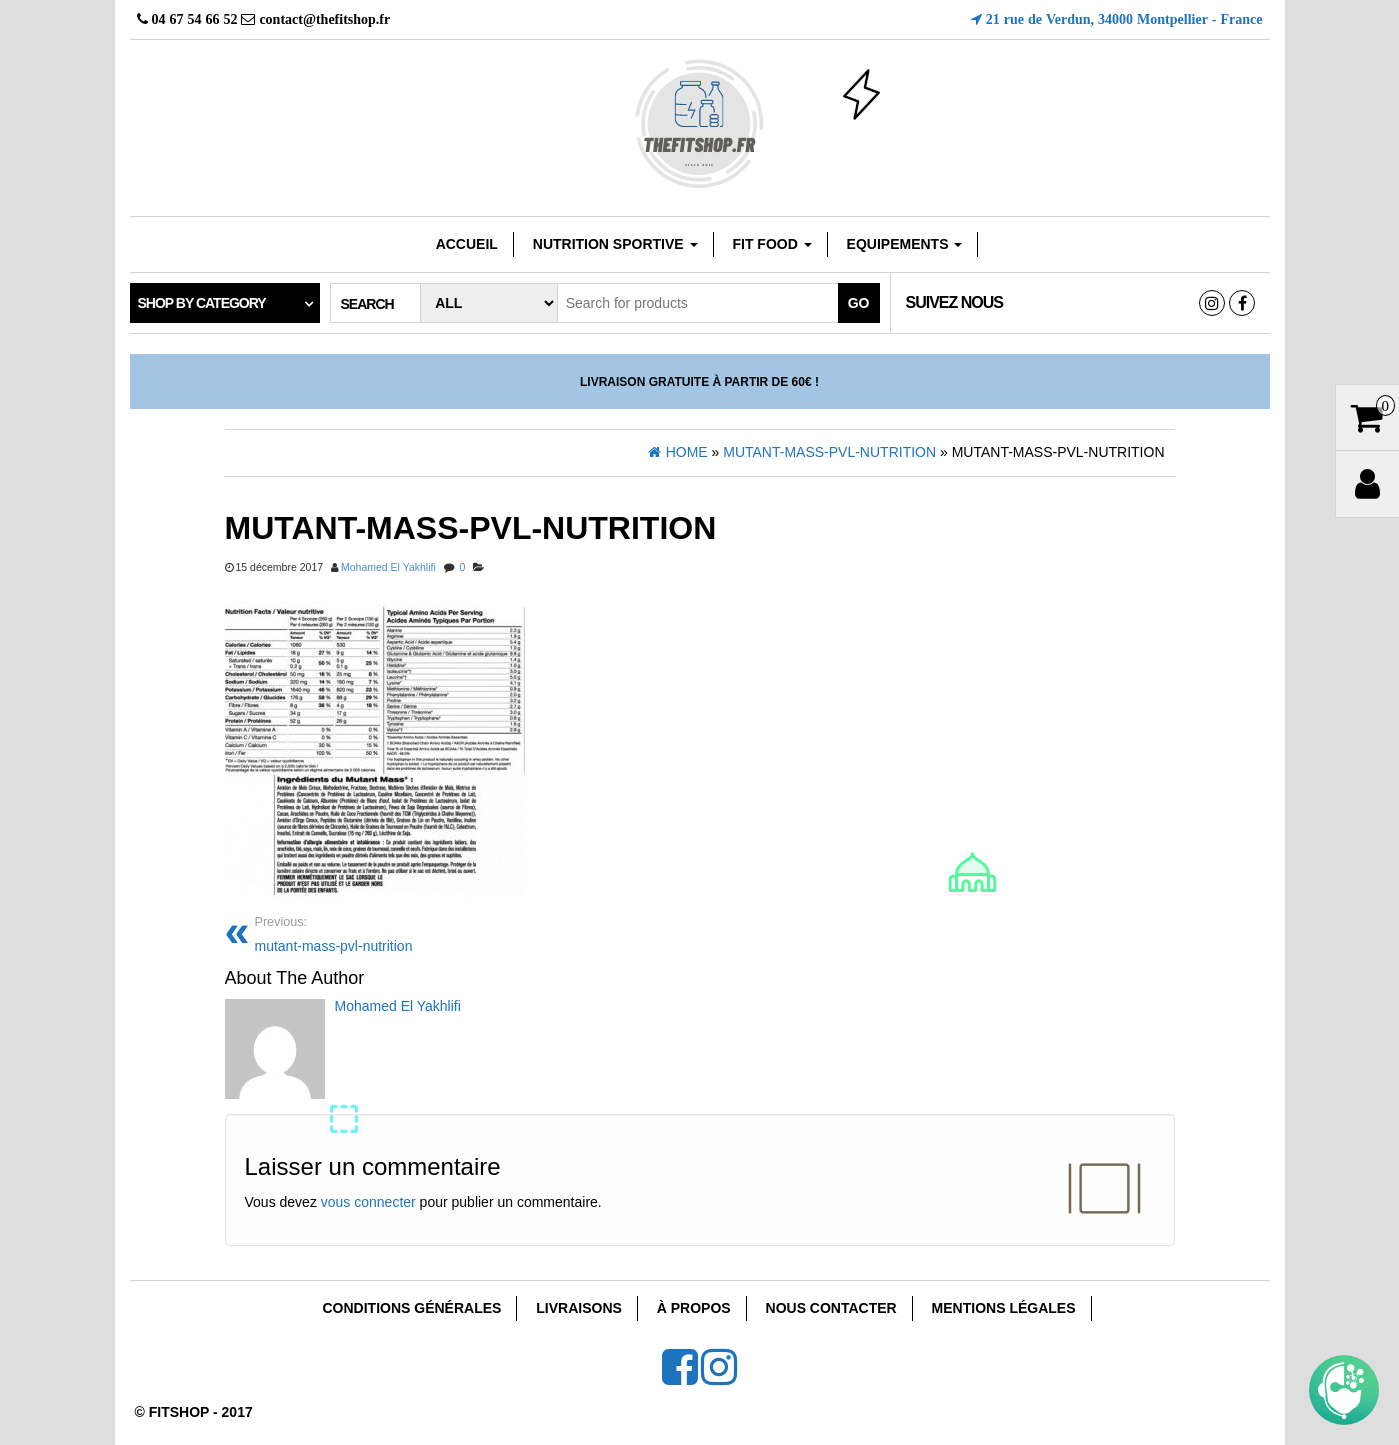 This screenshot has width=1399, height=1445. I want to click on start a slideshow presentation, so click(1104, 1188).